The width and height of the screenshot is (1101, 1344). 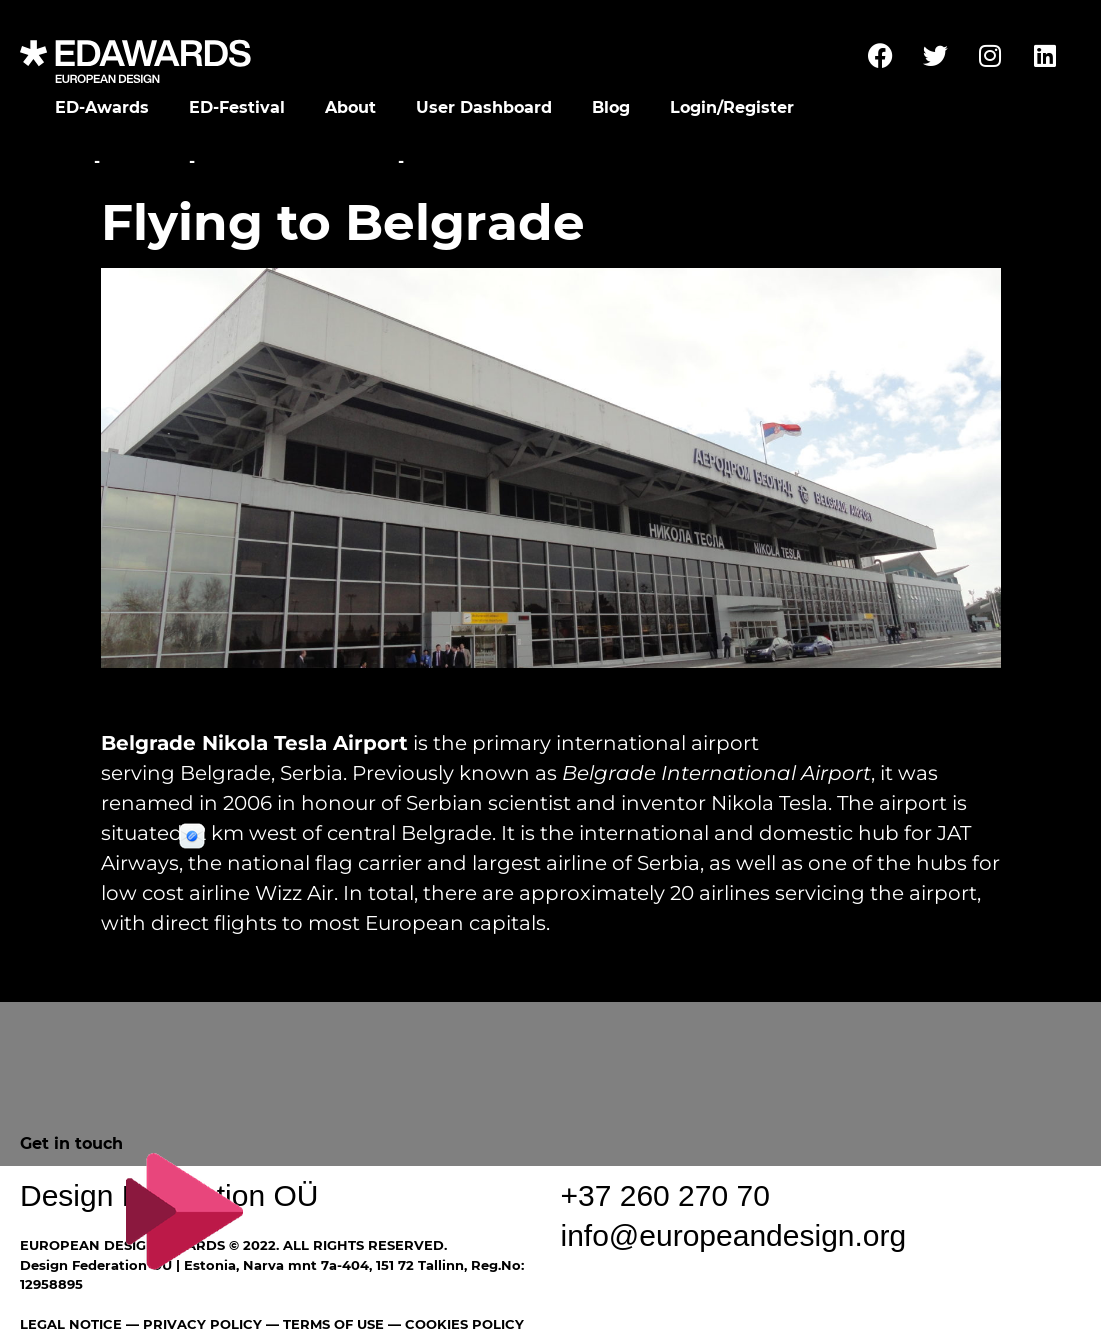 I want to click on open email attachment viewer, so click(x=192, y=836).